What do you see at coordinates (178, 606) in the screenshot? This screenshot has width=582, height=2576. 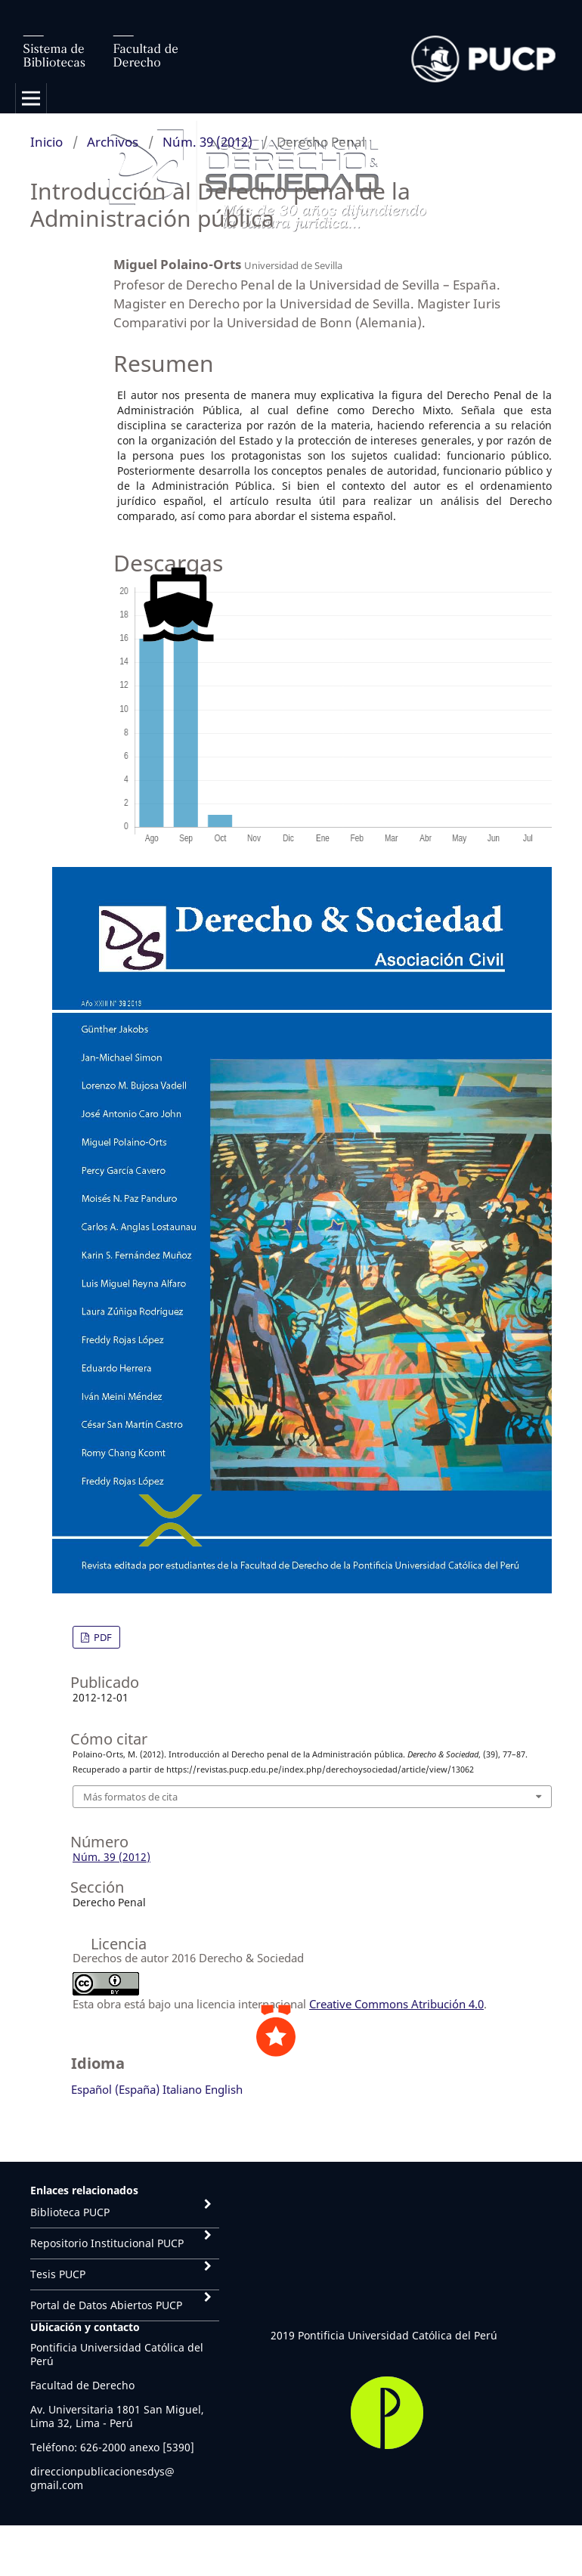 I see `view shipping or delivery status` at bounding box center [178, 606].